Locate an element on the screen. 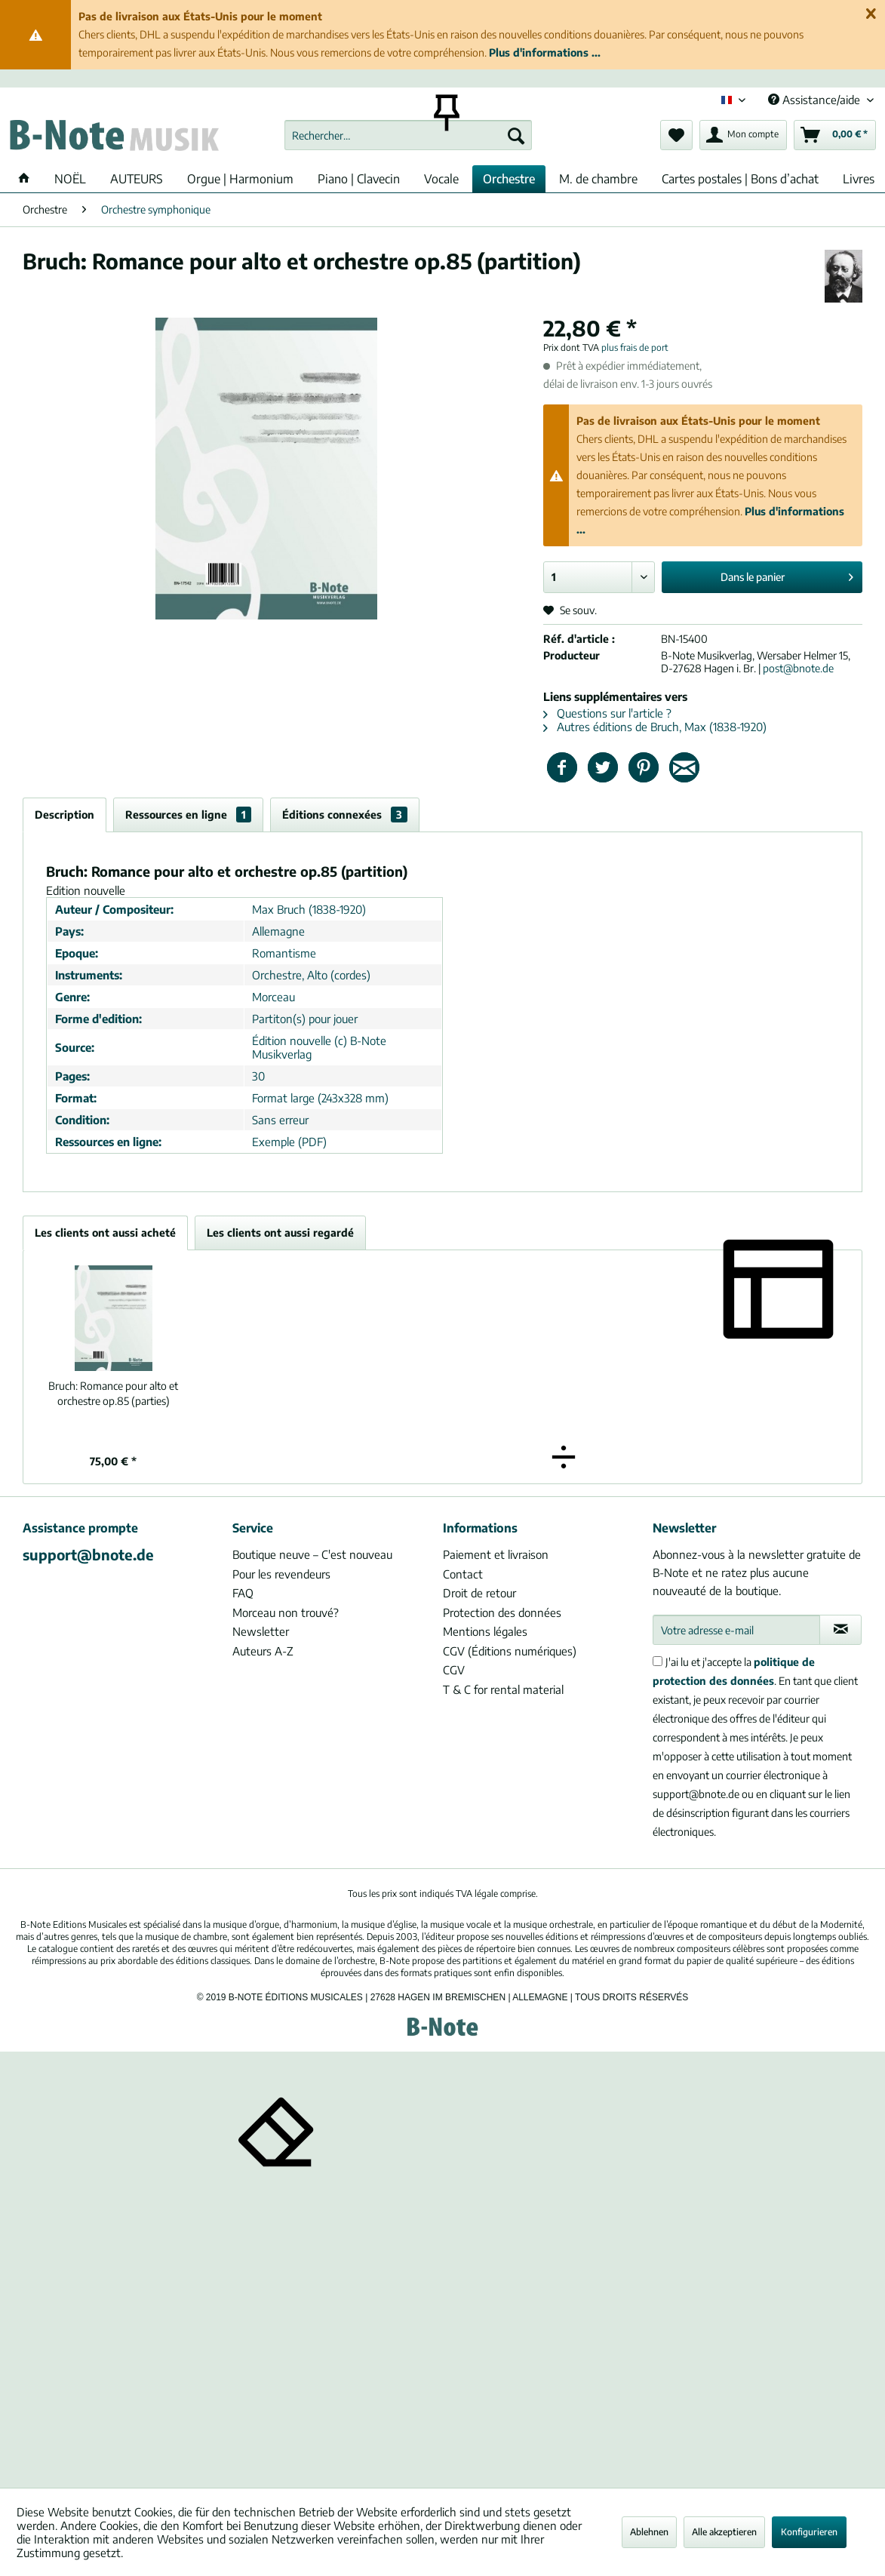 This screenshot has width=885, height=2576. pin an item to keep it visible is located at coordinates (447, 111).